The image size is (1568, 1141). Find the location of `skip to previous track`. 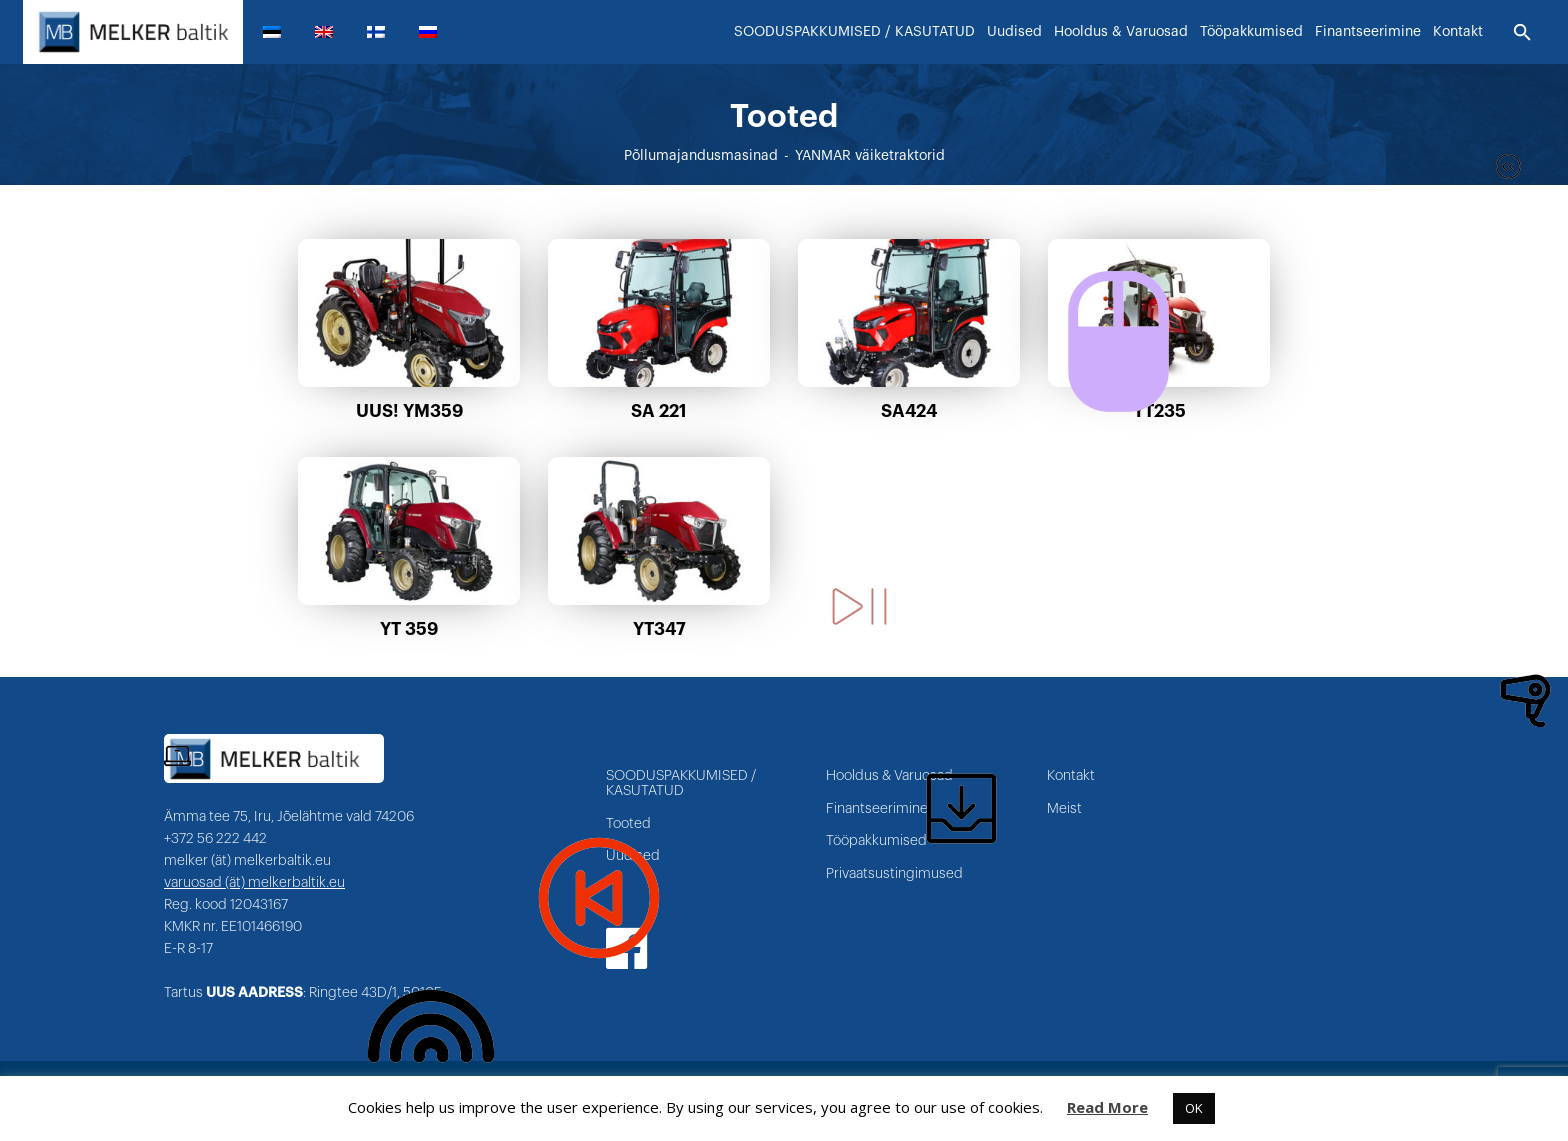

skip to previous track is located at coordinates (599, 898).